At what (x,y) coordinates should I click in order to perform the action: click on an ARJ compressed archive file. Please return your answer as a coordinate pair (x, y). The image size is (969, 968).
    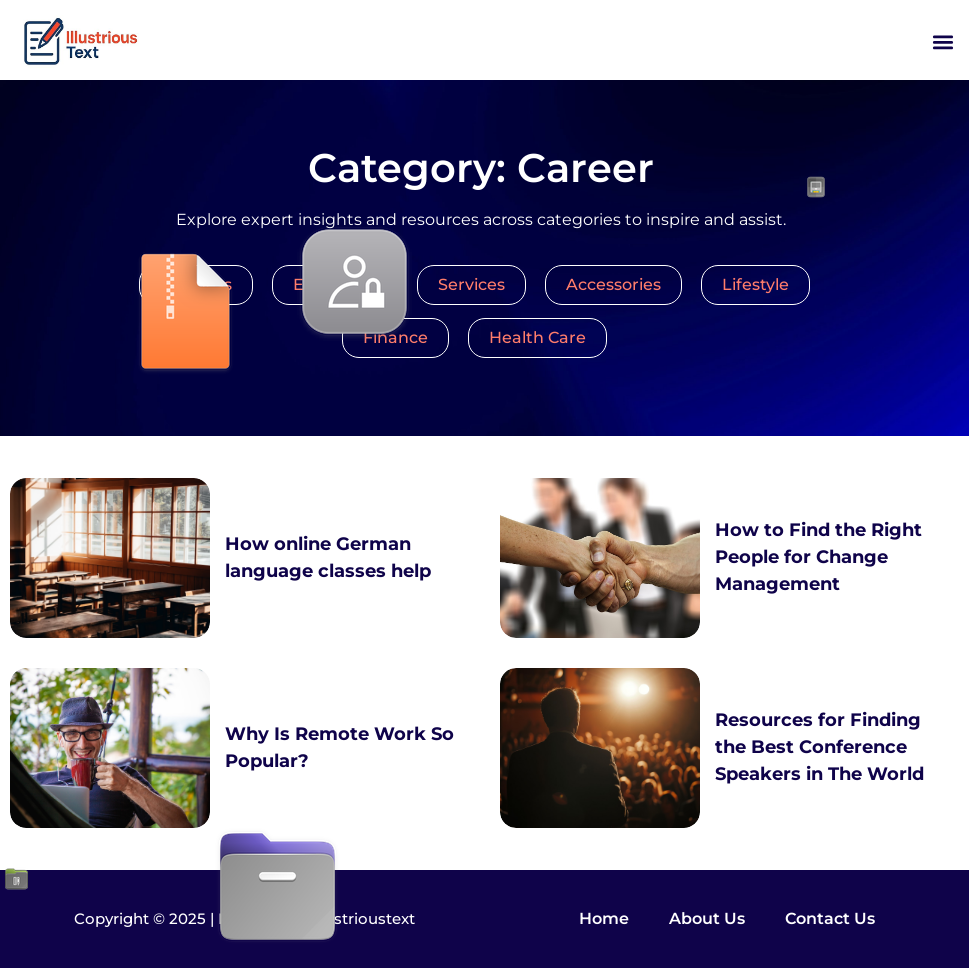
    Looking at the image, I should click on (185, 313).